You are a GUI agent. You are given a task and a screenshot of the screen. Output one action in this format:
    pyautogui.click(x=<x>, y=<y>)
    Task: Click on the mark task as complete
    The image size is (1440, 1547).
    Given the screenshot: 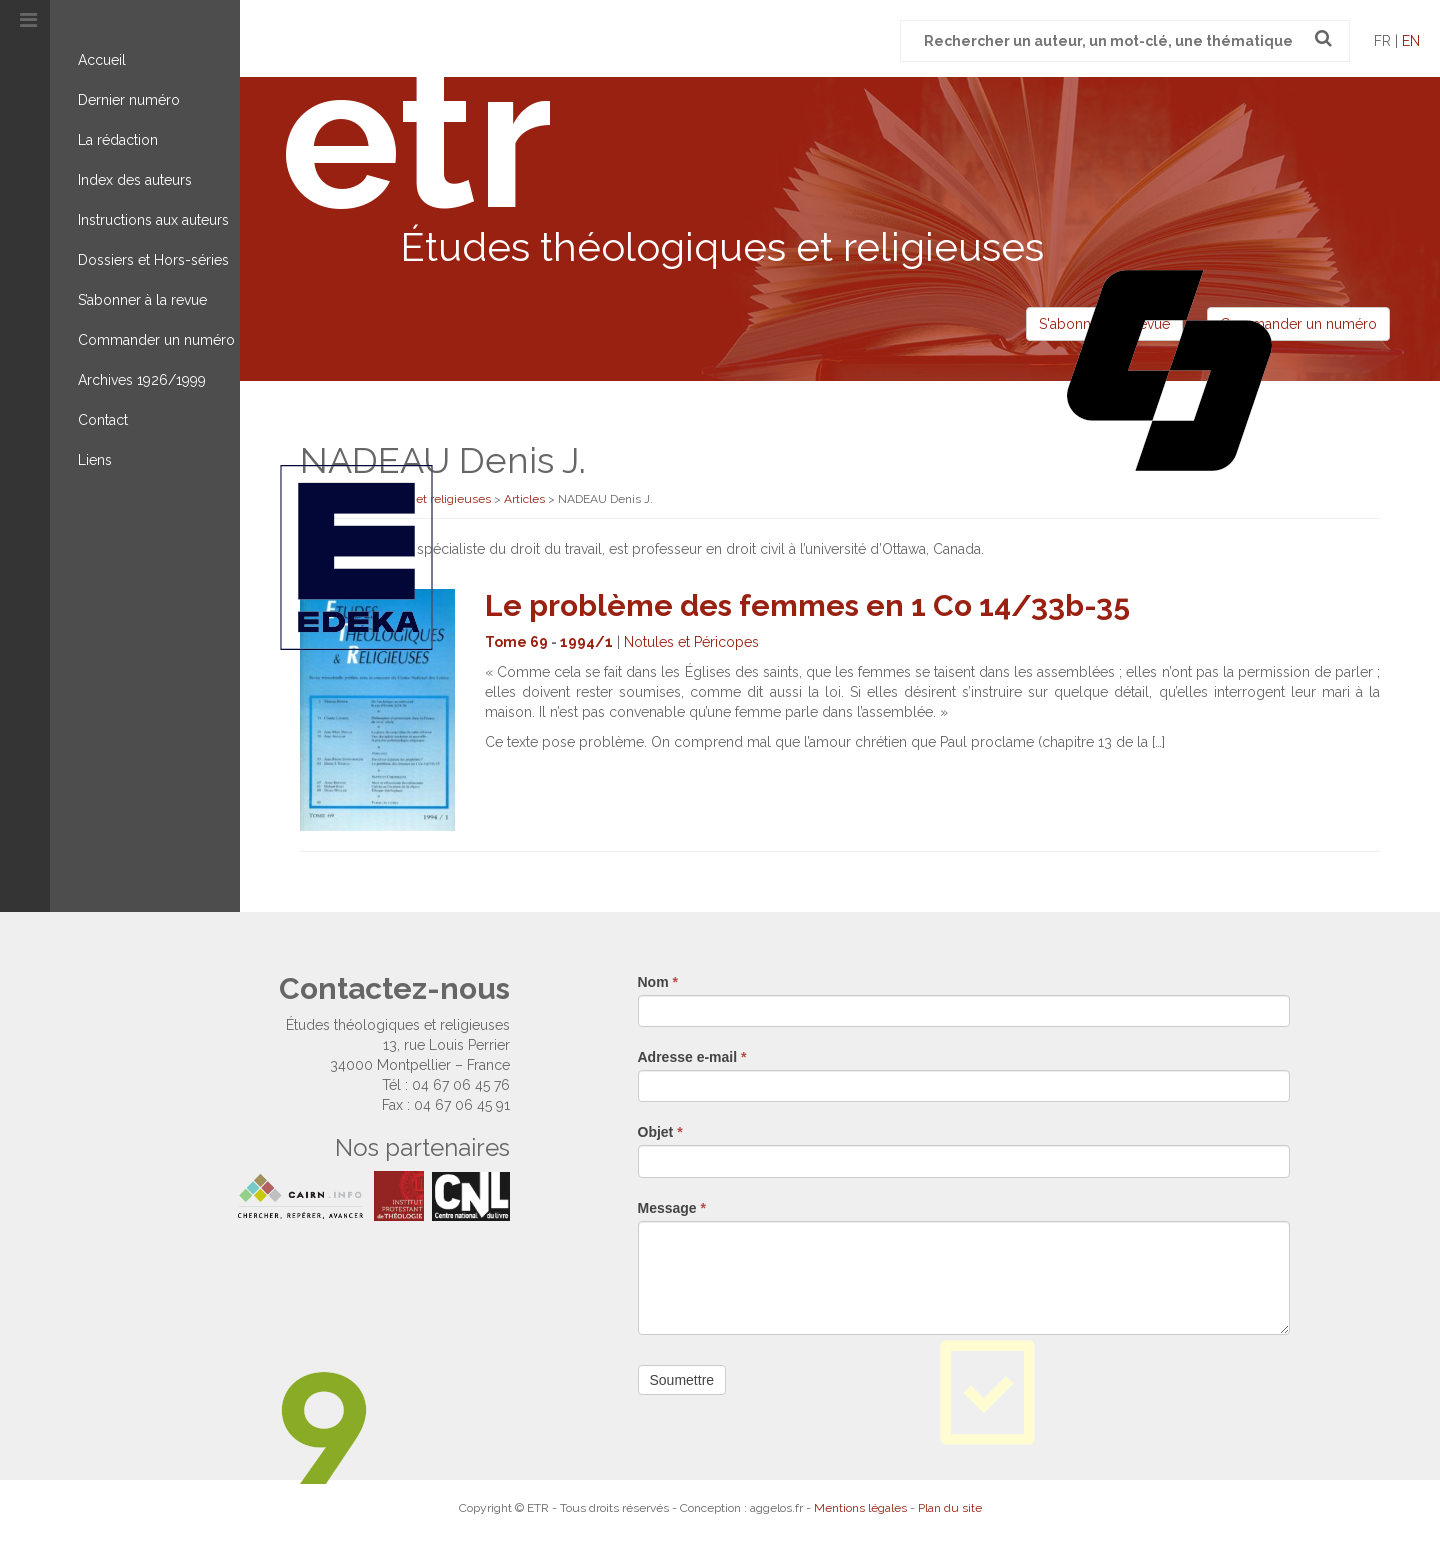 What is the action you would take?
    pyautogui.click(x=987, y=1392)
    